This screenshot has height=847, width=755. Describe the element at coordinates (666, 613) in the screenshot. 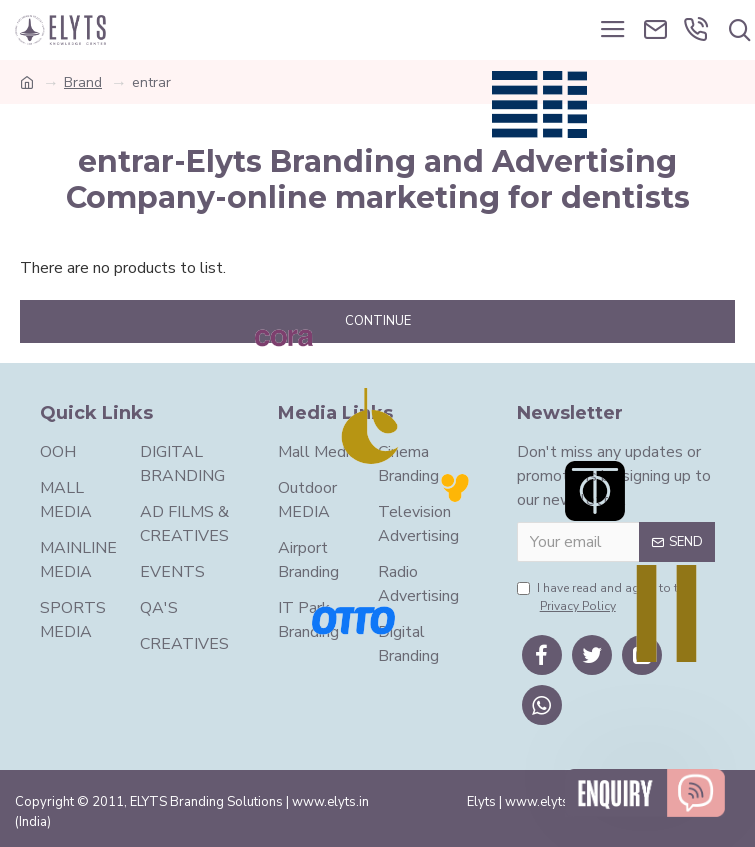

I see `open the ElevenLabs app` at that location.